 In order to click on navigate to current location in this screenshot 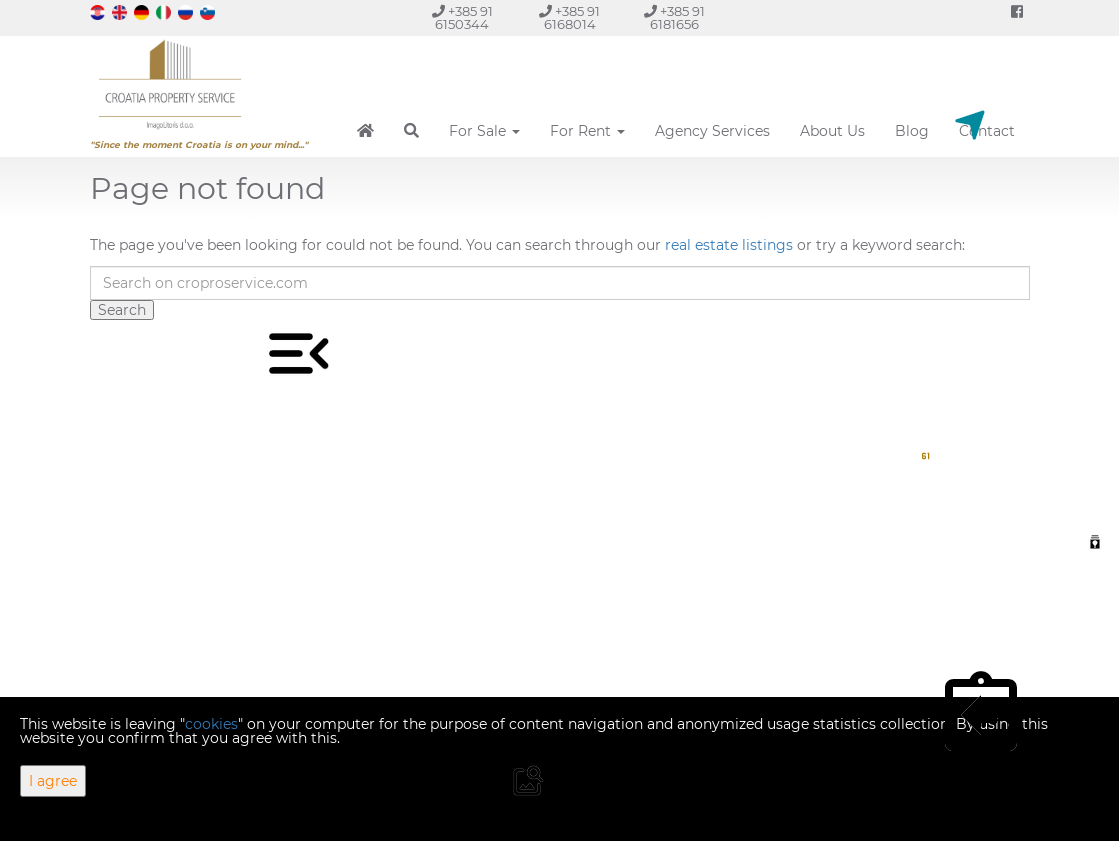, I will do `click(971, 123)`.